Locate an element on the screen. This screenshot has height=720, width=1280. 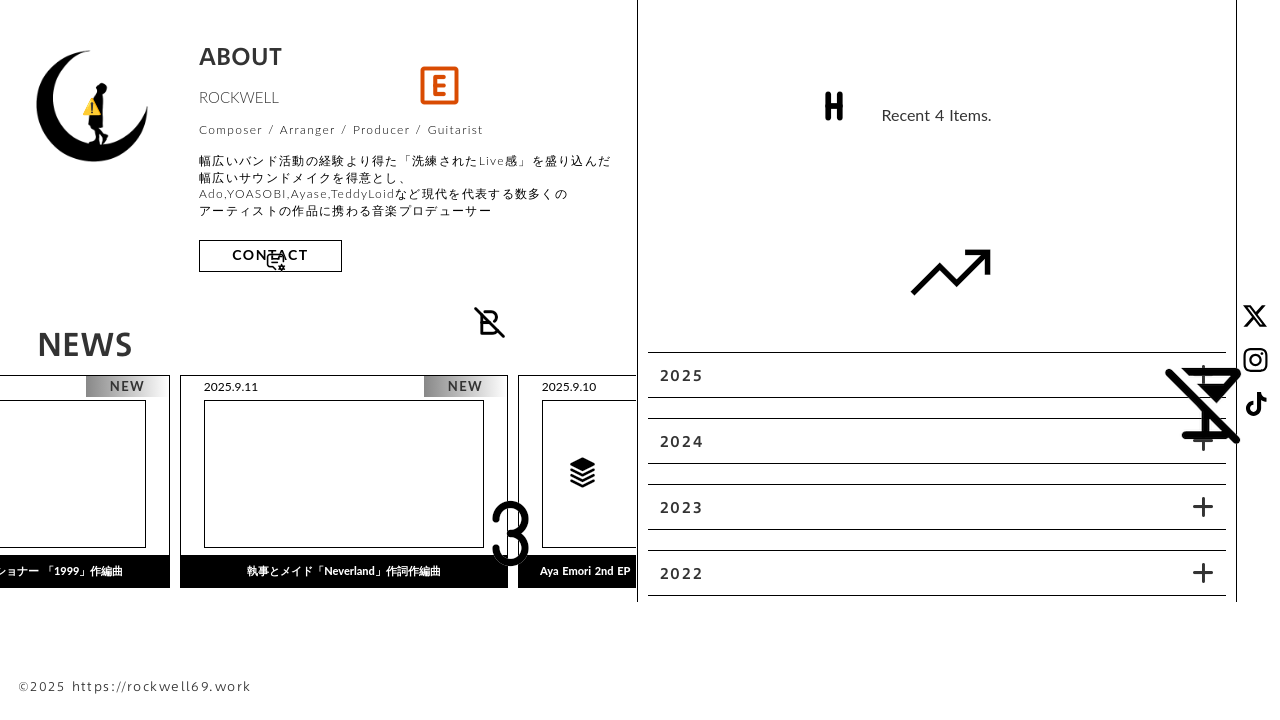
indicates H or HSPA mobile network connection is located at coordinates (834, 106).